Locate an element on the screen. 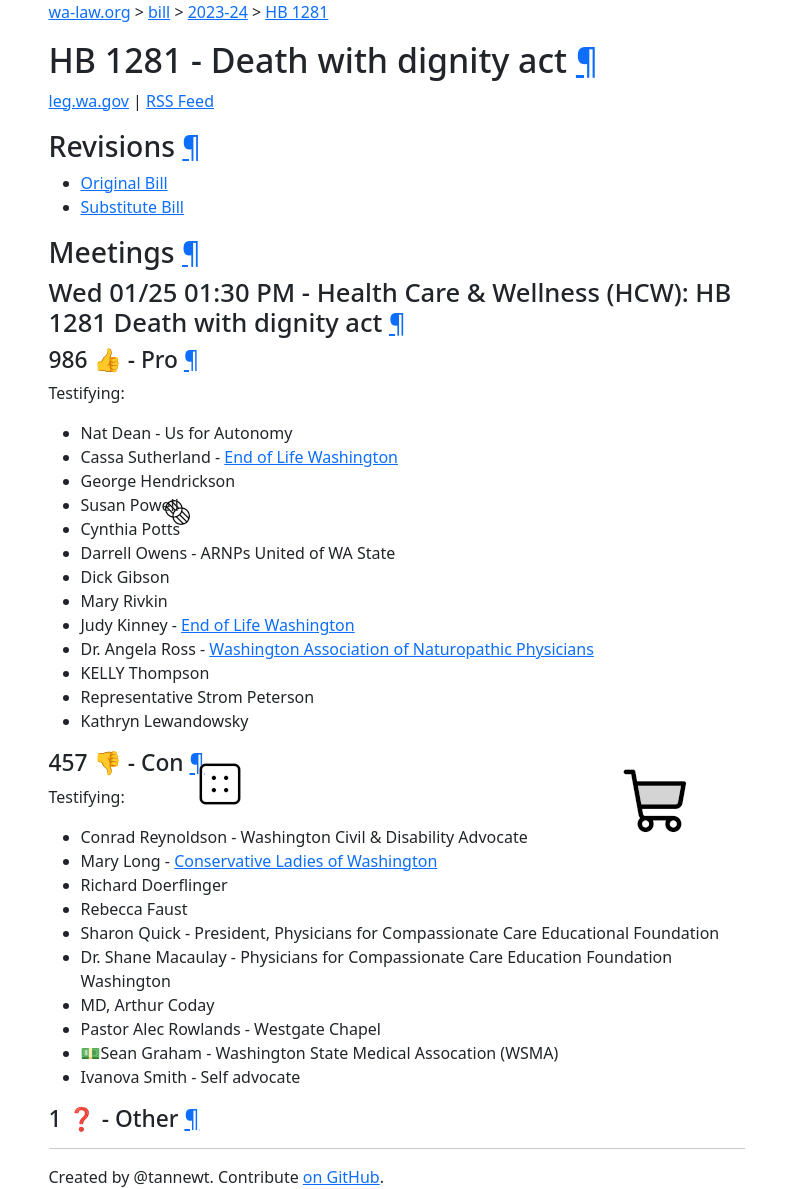 Image resolution: width=793 pixels, height=1189 pixels. view your shopping cart is located at coordinates (656, 802).